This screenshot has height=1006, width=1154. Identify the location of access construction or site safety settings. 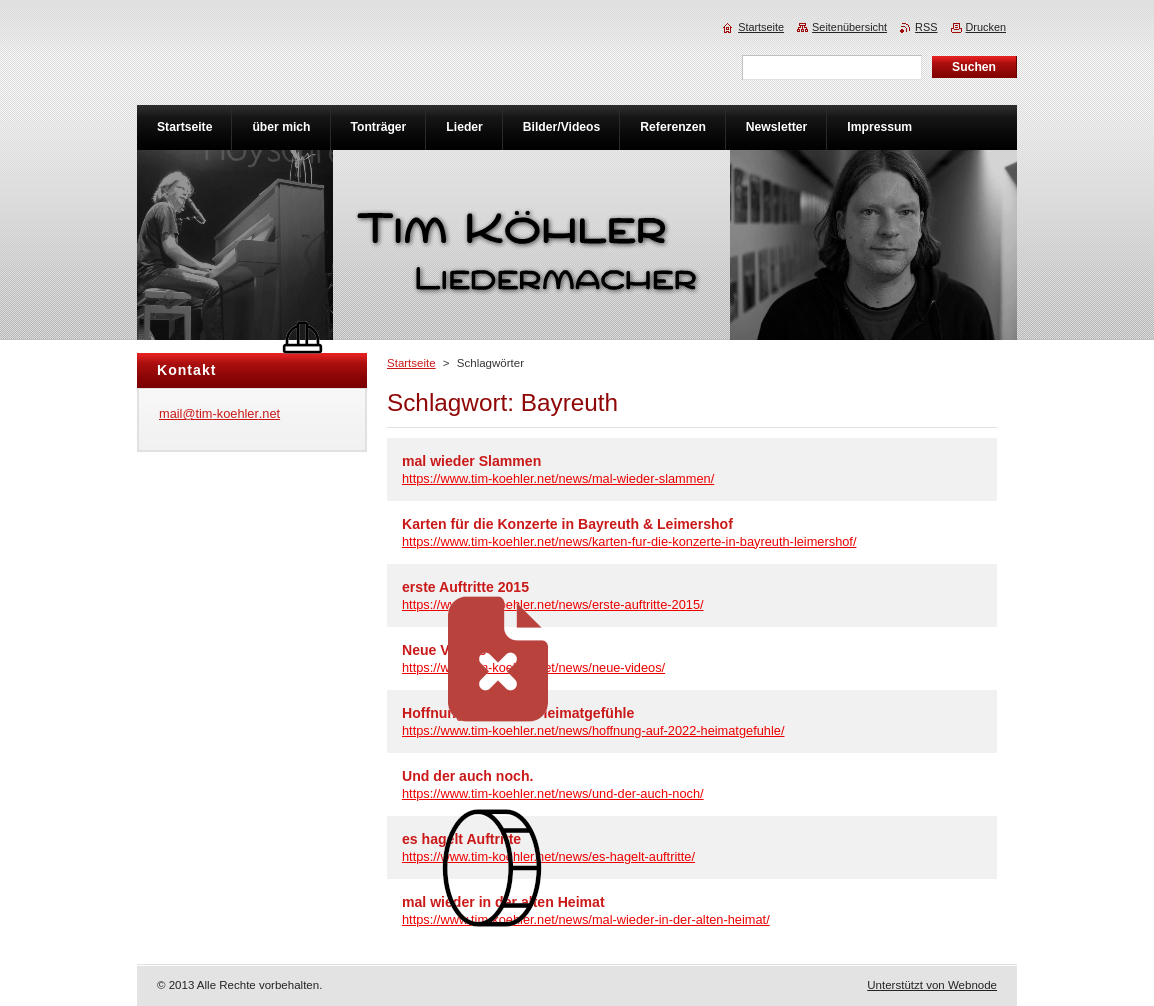
(302, 339).